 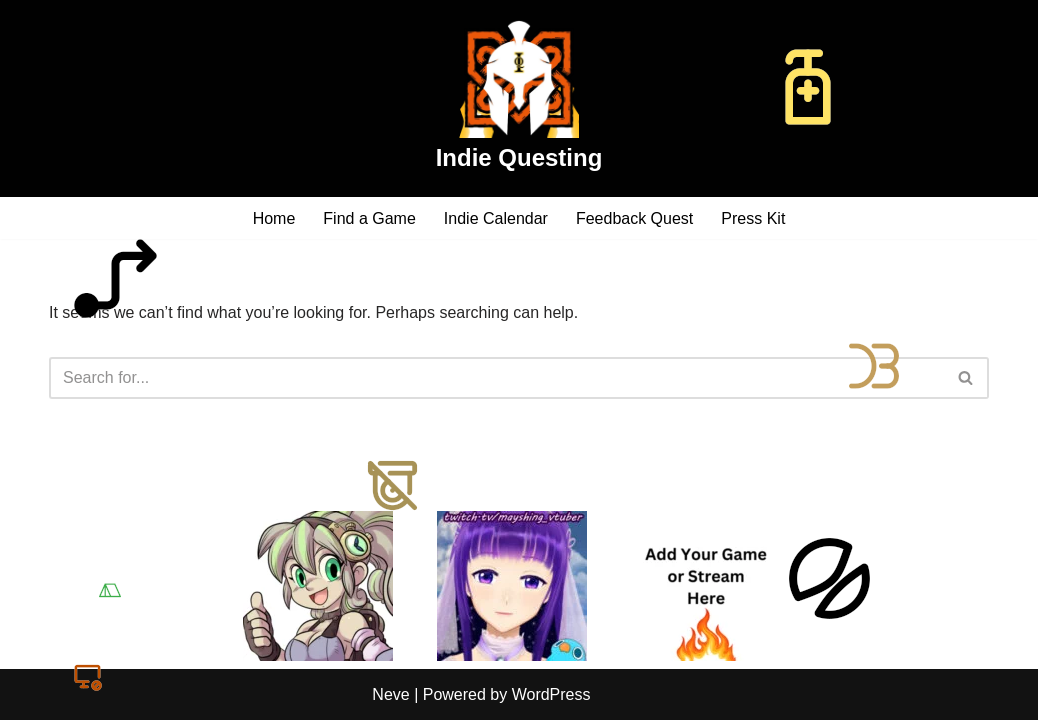 What do you see at coordinates (808, 87) in the screenshot?
I see `access hygiene or sanitation information` at bounding box center [808, 87].